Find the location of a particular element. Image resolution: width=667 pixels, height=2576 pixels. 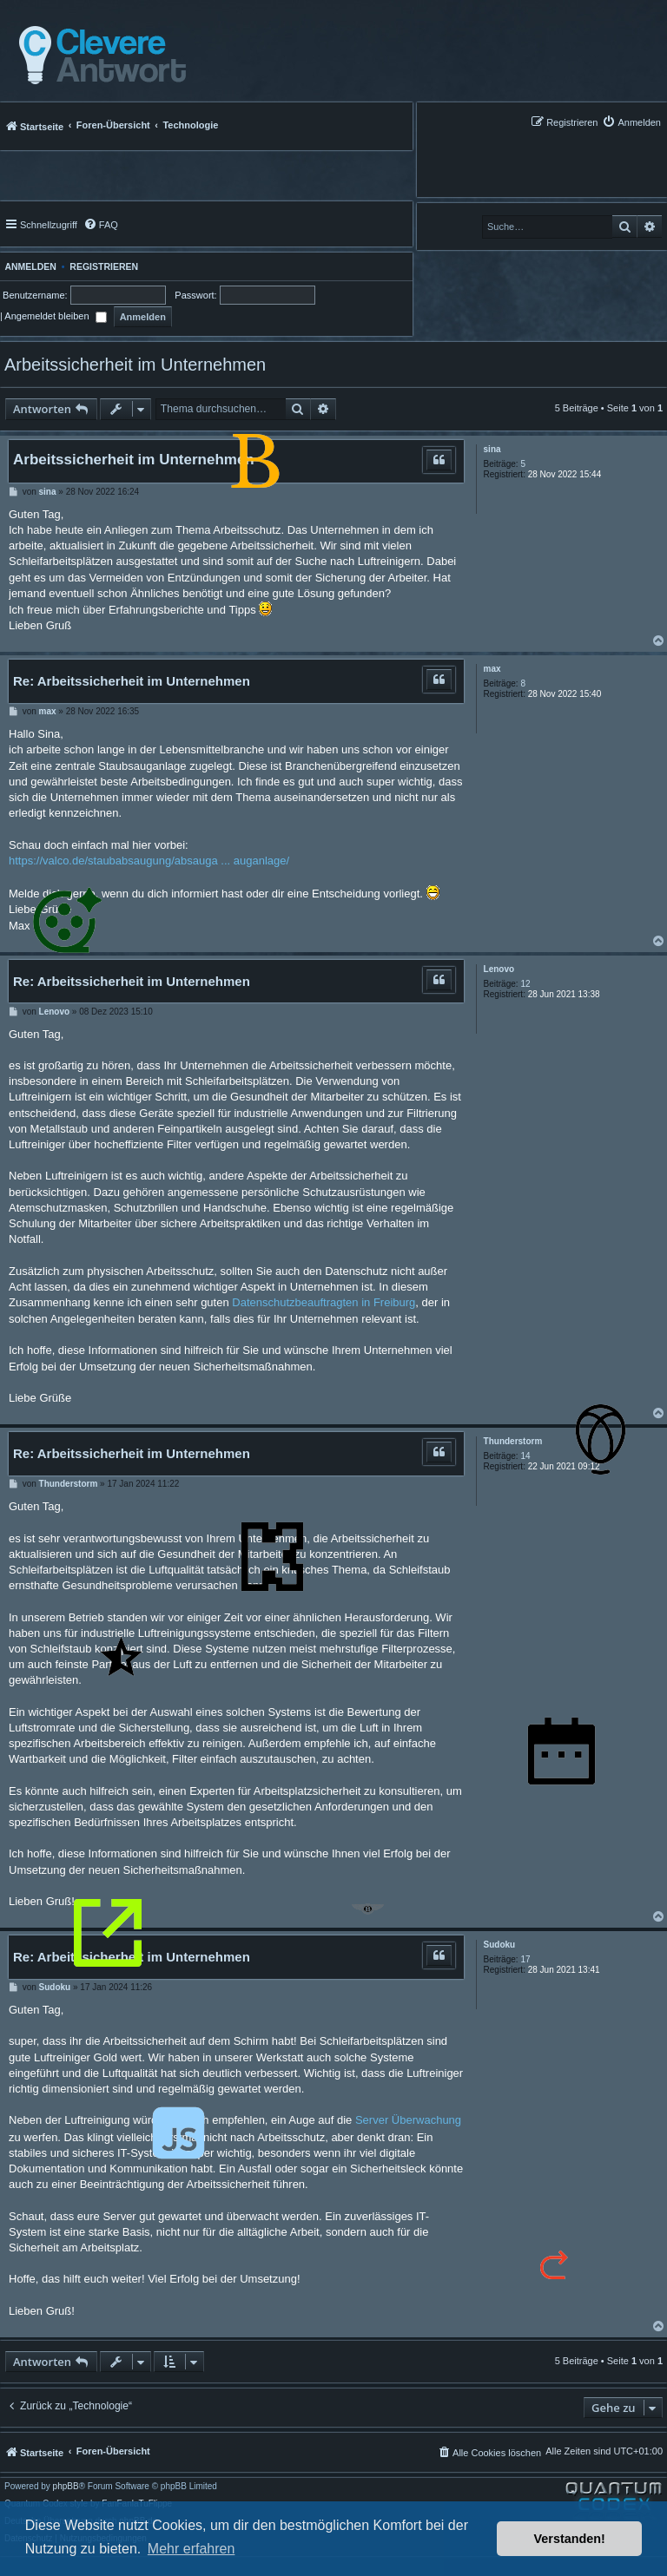

Bentley Motors official brand logo is located at coordinates (367, 1909).